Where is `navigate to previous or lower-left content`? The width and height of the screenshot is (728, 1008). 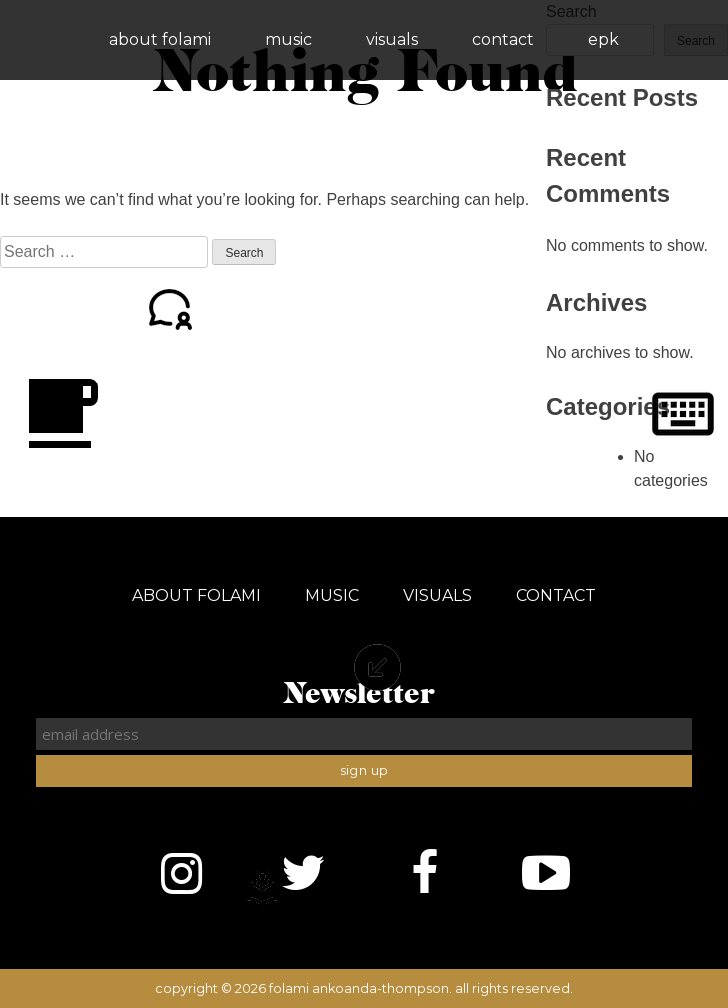 navigate to previous or lower-left content is located at coordinates (377, 667).